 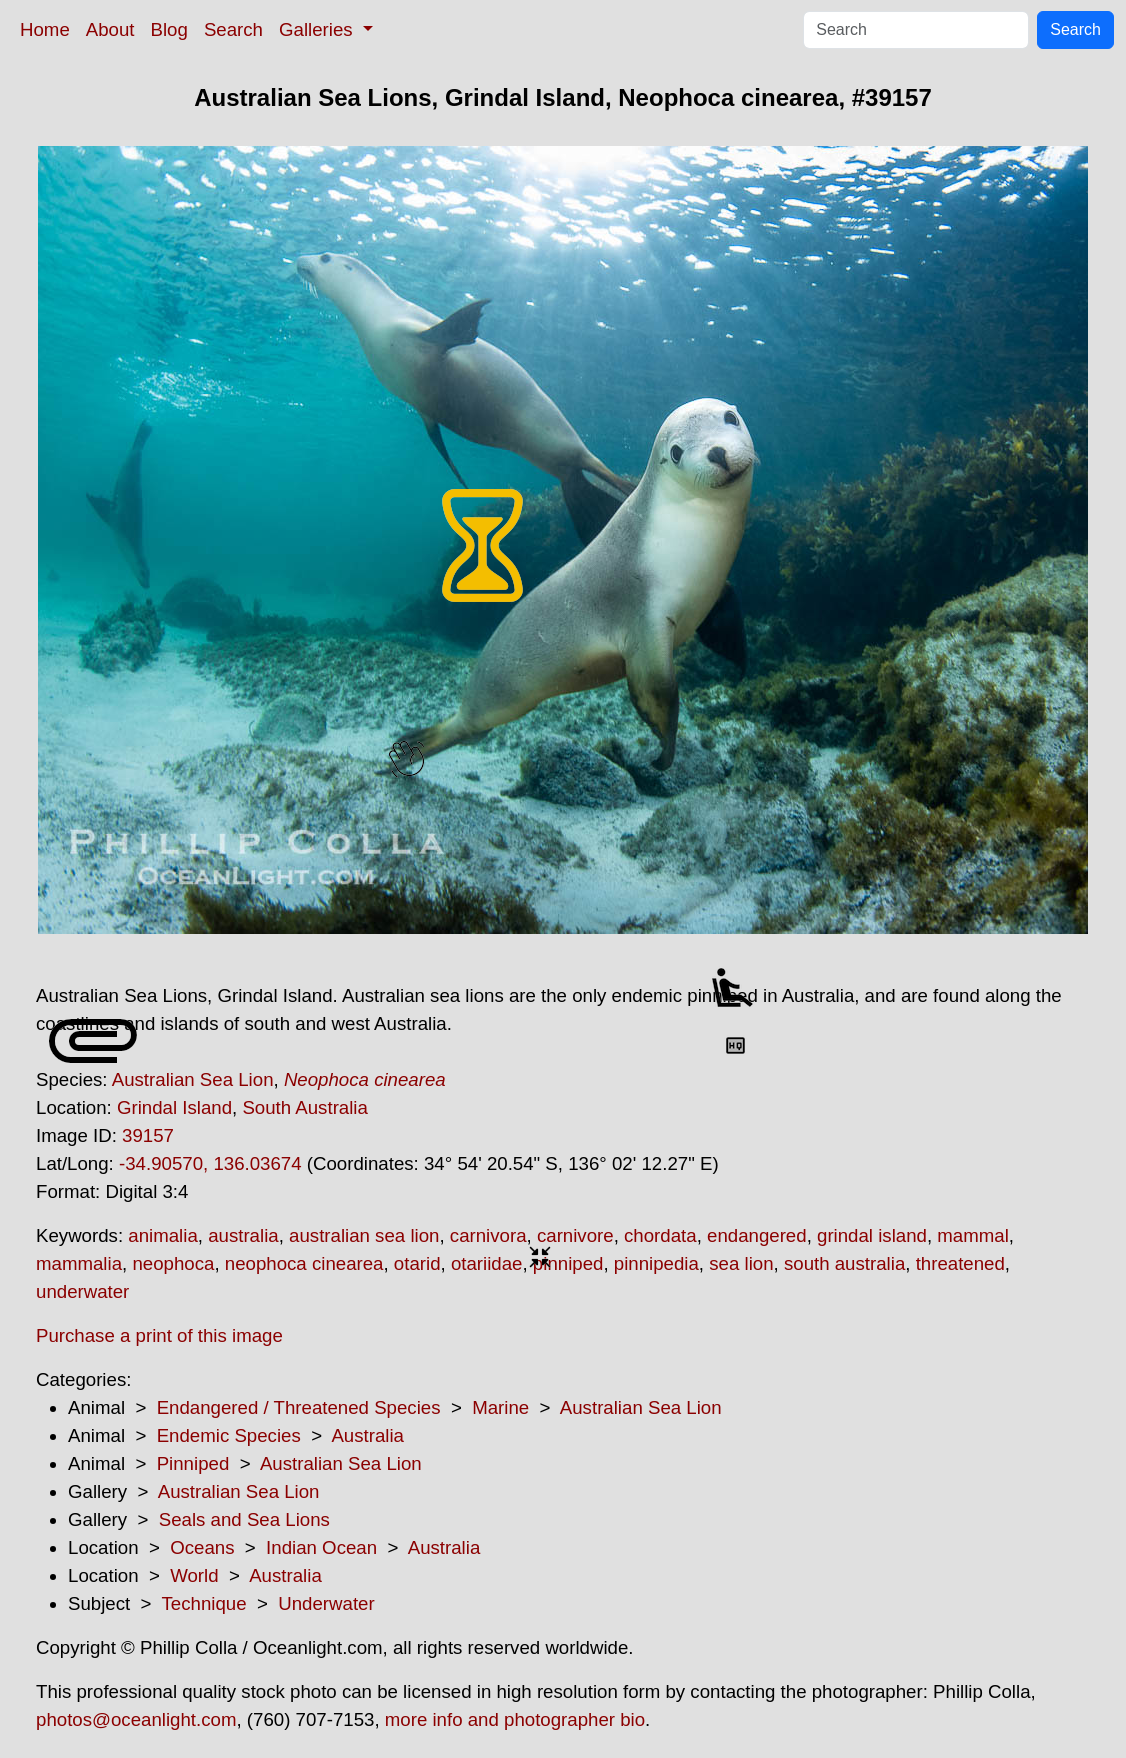 What do you see at coordinates (91, 1041) in the screenshot?
I see `attach a file to your message` at bounding box center [91, 1041].